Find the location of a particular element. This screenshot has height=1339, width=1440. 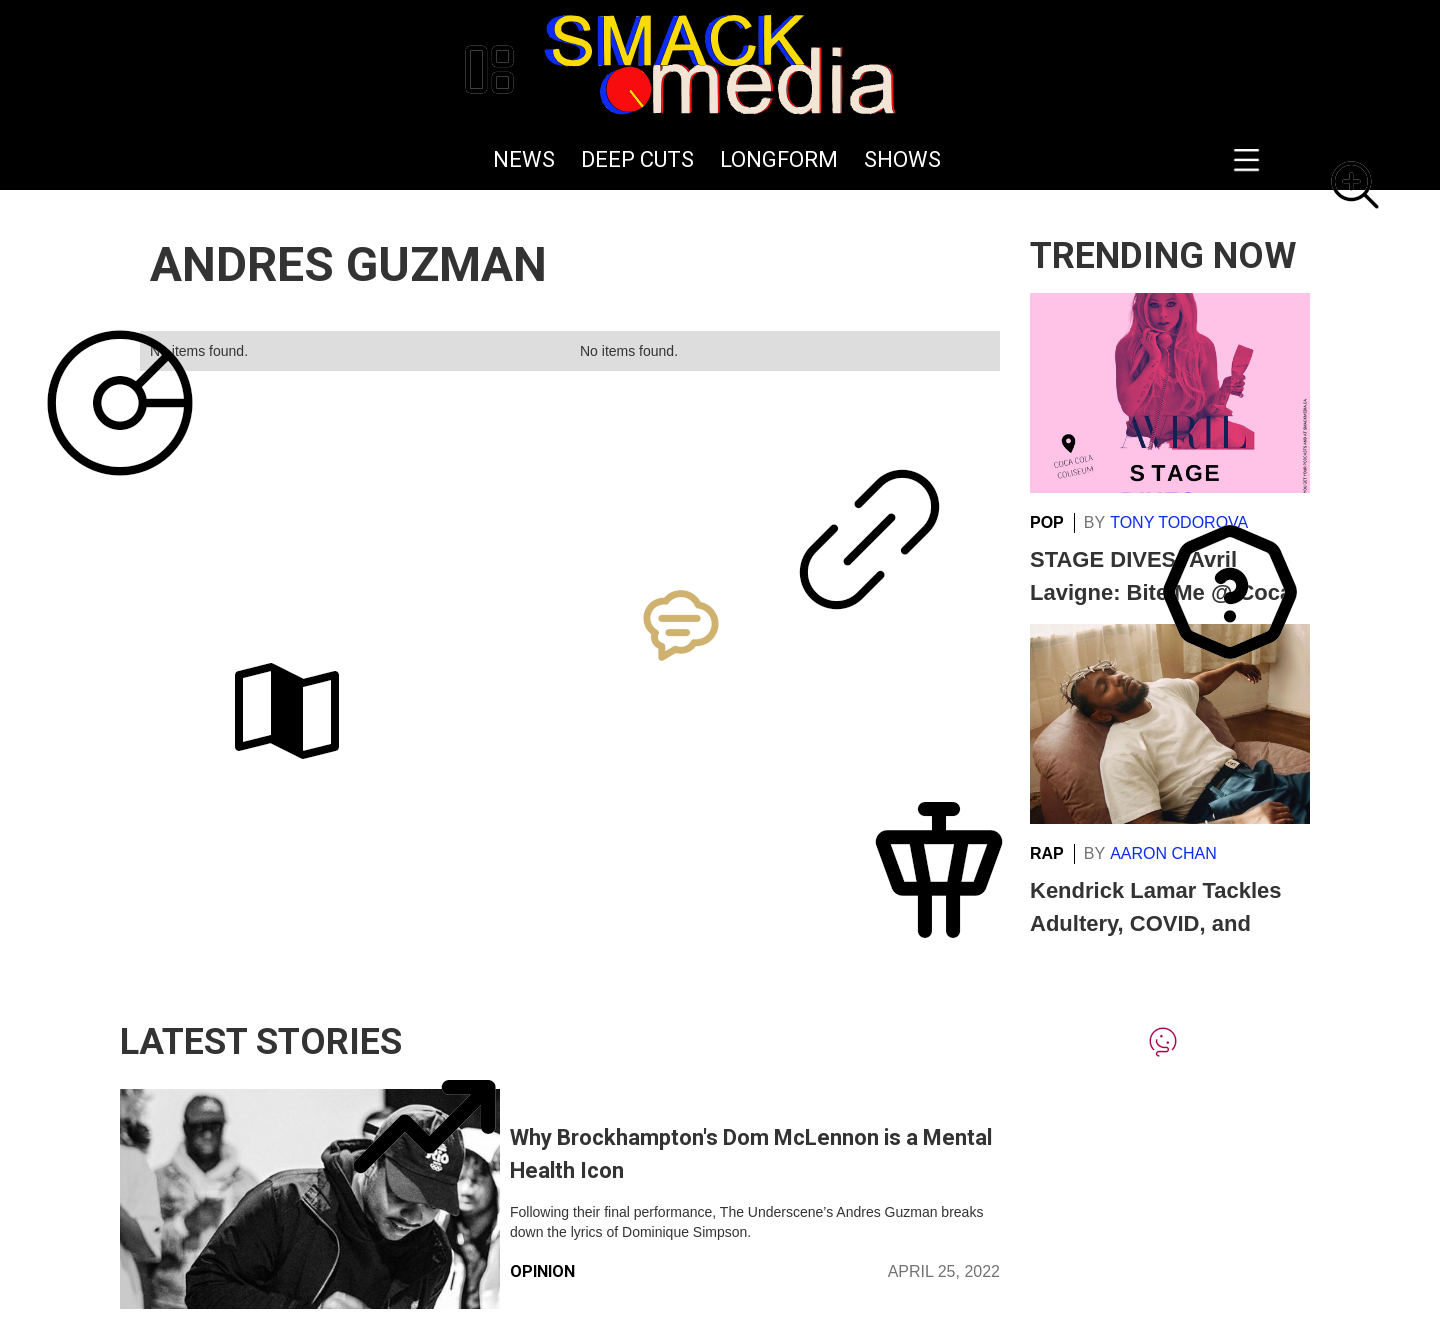

toggle left sidebar panel is located at coordinates (489, 69).